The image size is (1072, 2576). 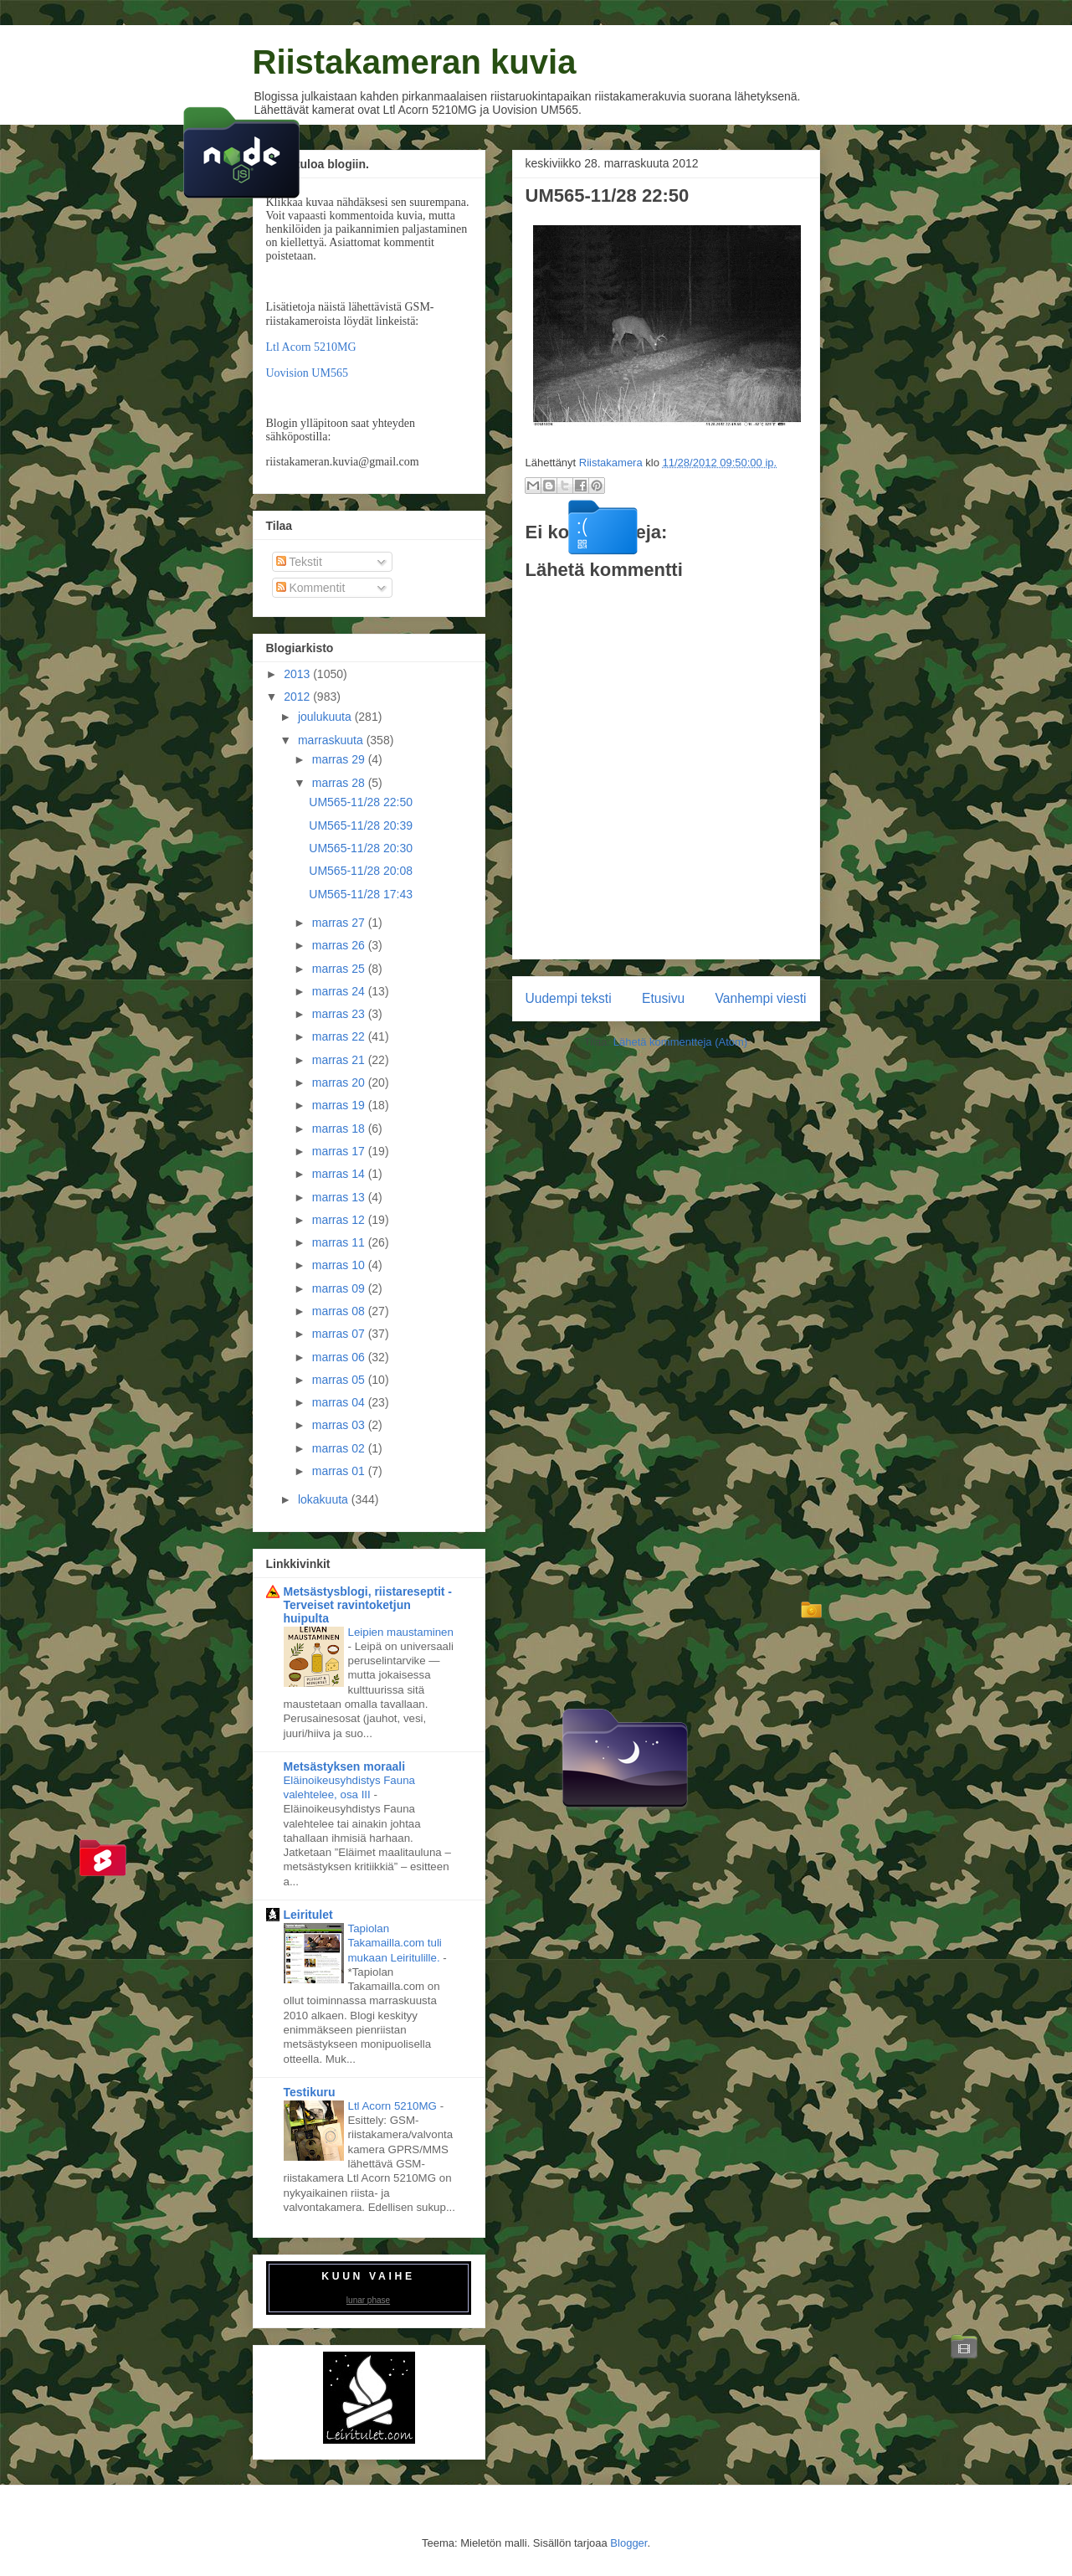 What do you see at coordinates (102, 1859) in the screenshot?
I see `open folder containing YouTube Shorts videos` at bounding box center [102, 1859].